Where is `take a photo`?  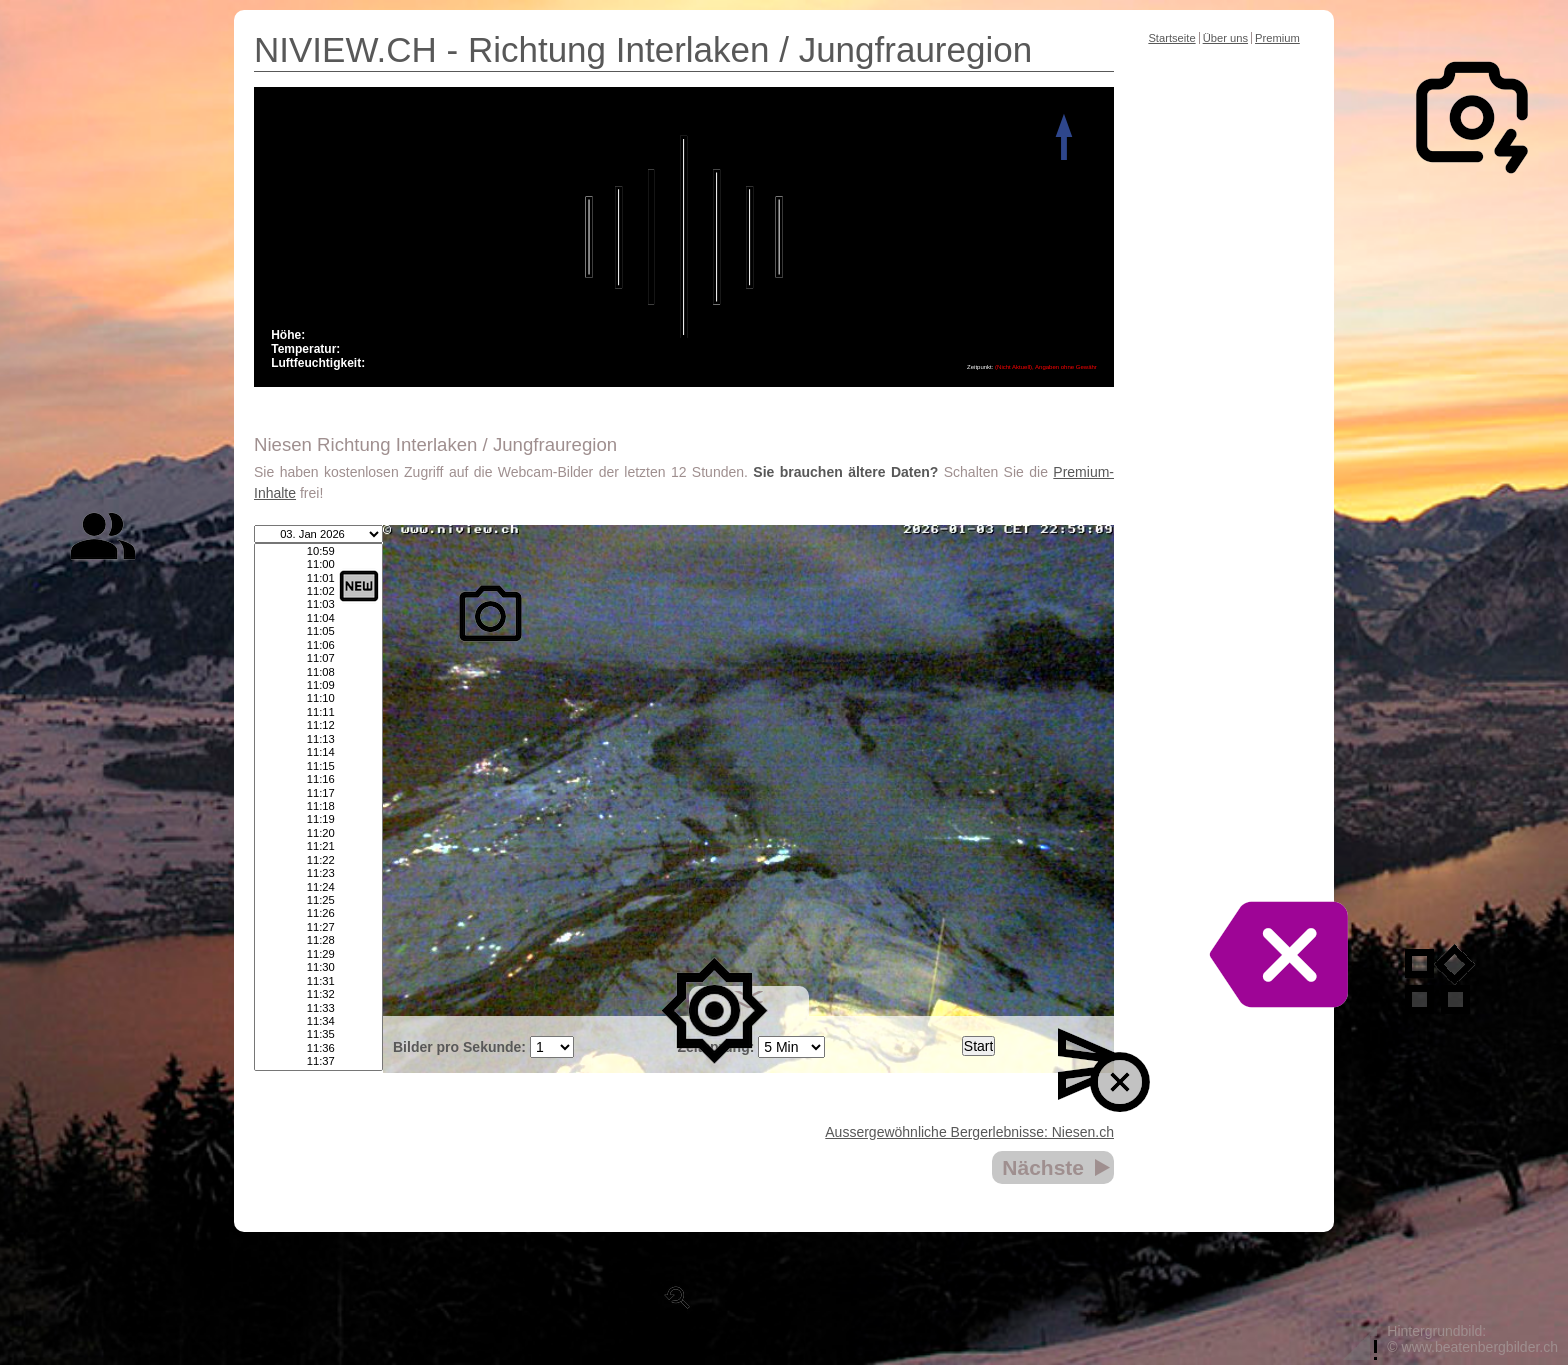 take a photo is located at coordinates (490, 616).